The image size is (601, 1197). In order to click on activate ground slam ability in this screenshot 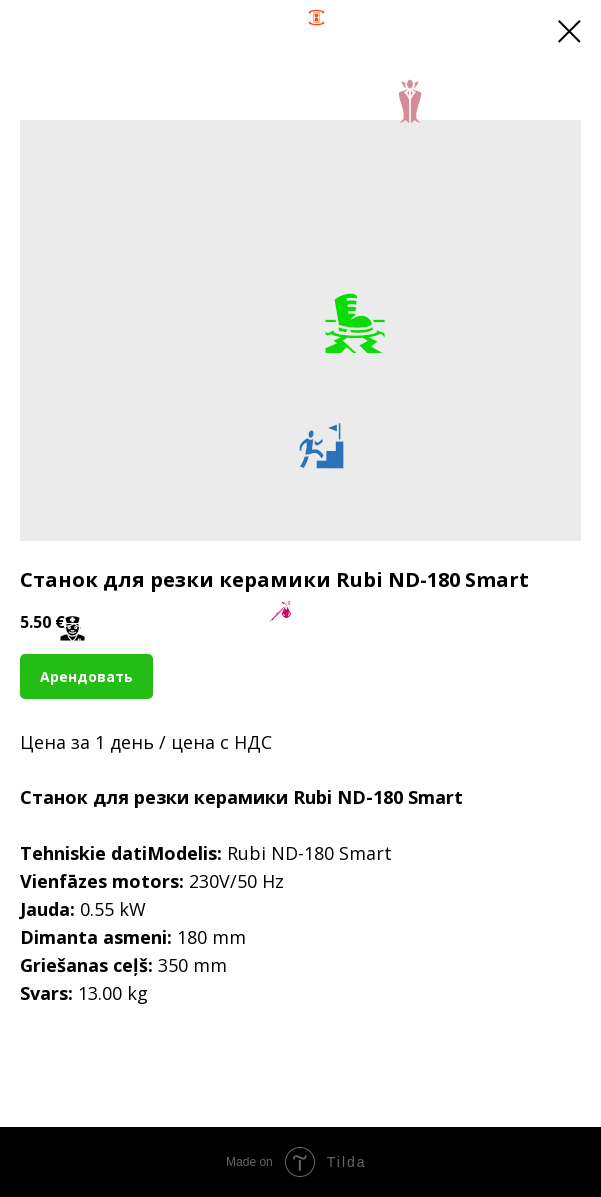, I will do `click(355, 323)`.